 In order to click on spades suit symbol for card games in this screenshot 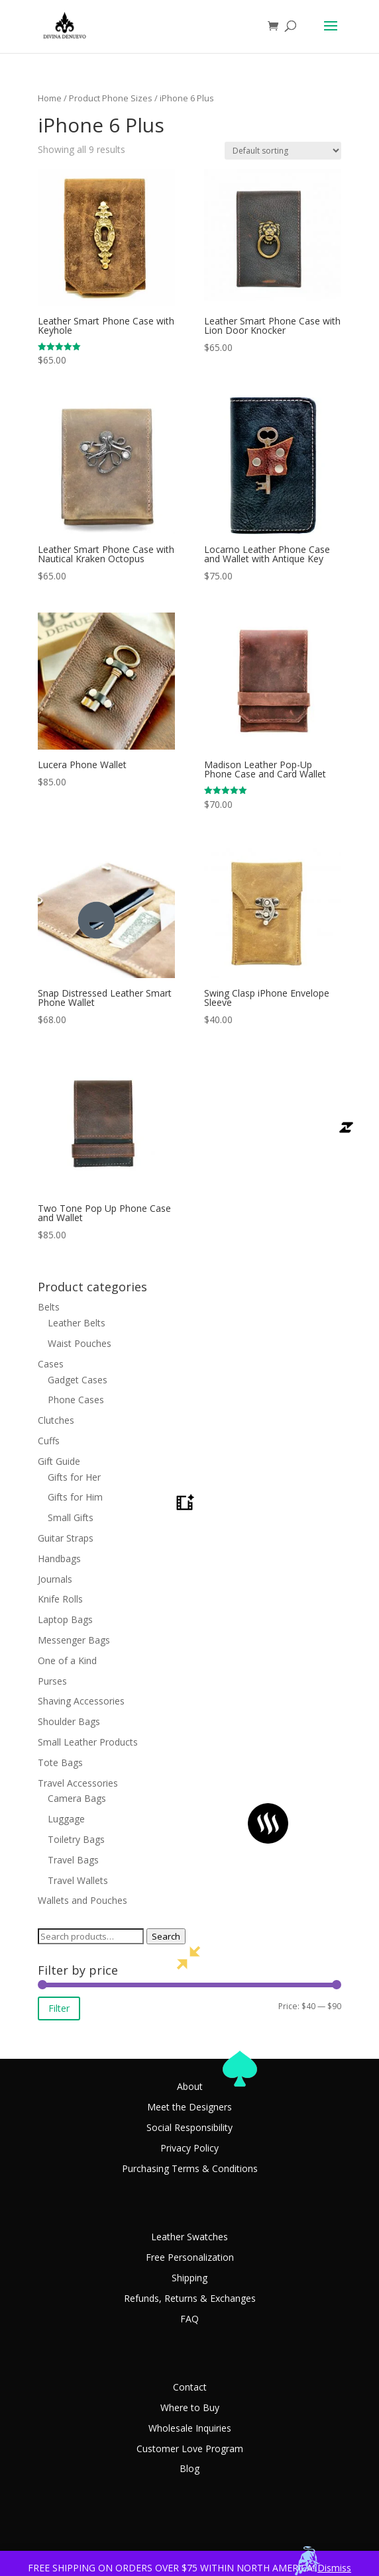, I will do `click(240, 2069)`.